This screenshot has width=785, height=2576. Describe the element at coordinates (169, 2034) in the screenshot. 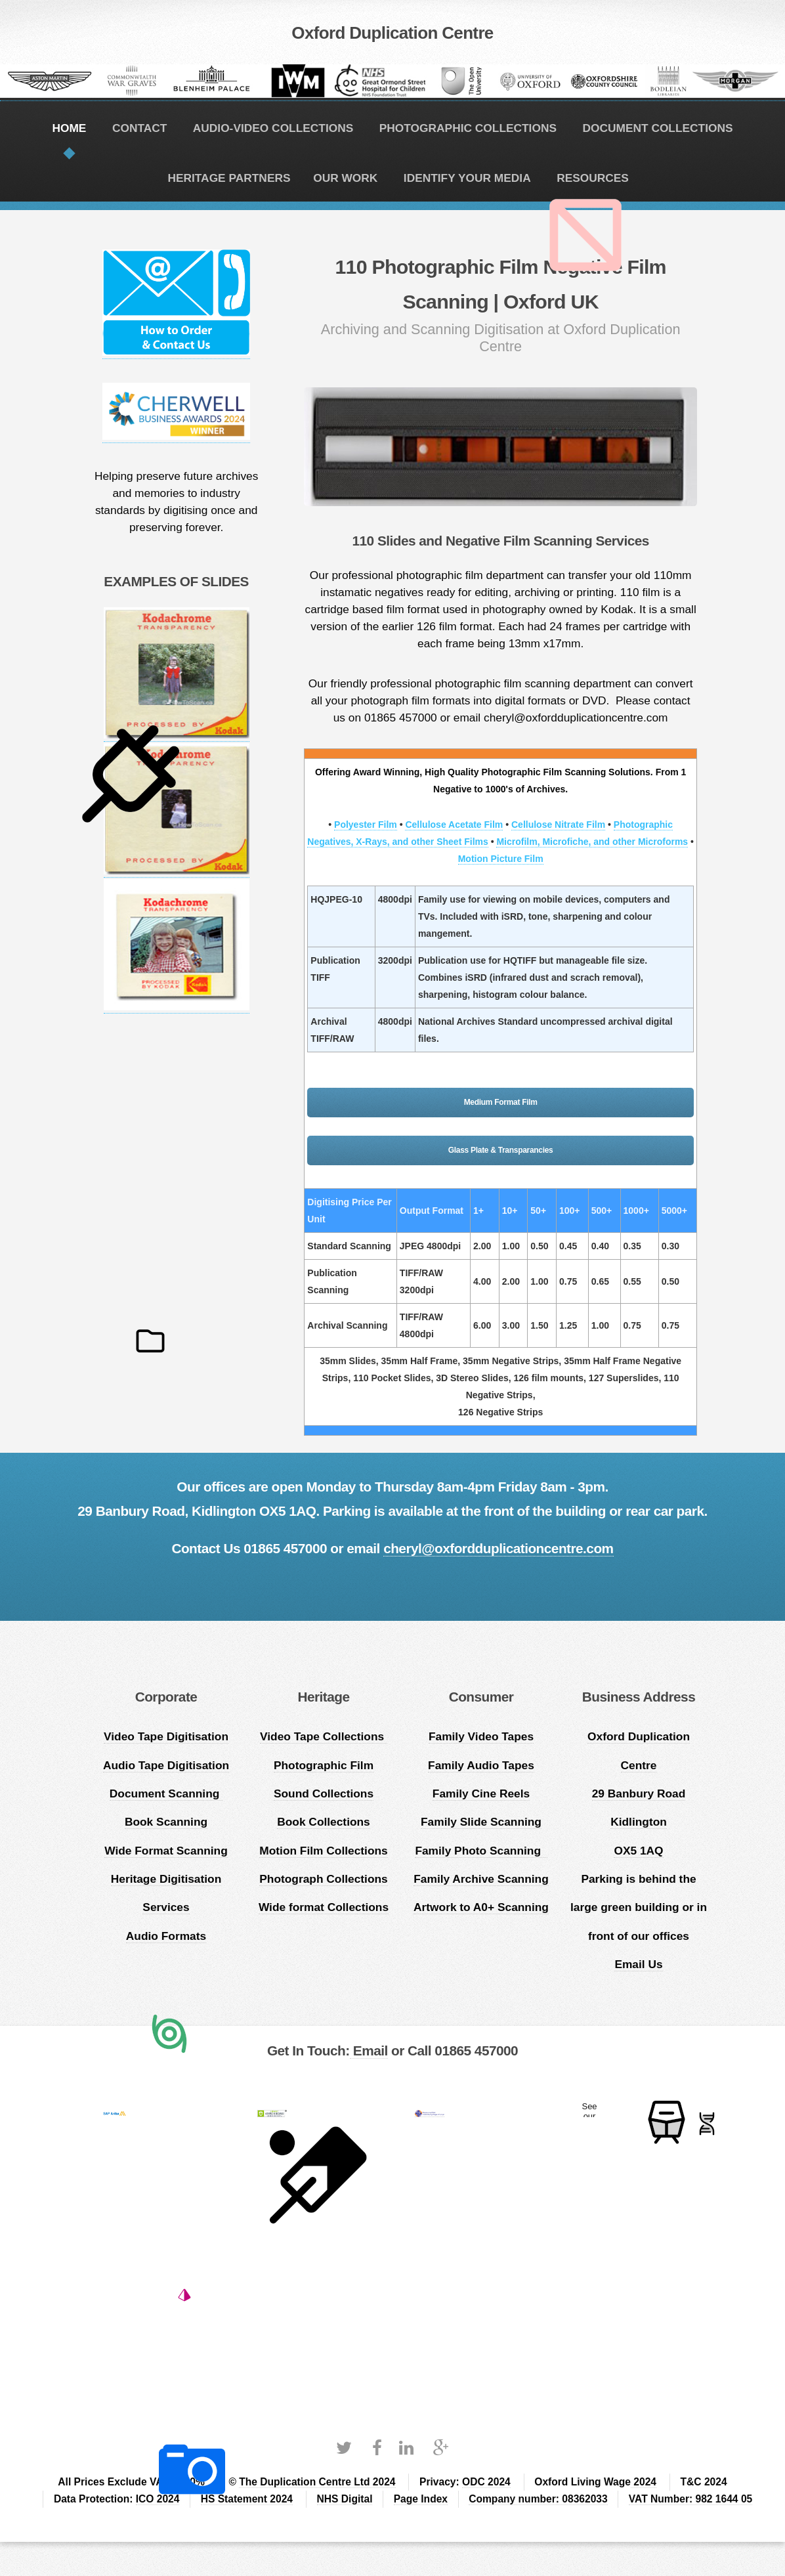

I see `indicates stormy or severe weather conditions` at that location.